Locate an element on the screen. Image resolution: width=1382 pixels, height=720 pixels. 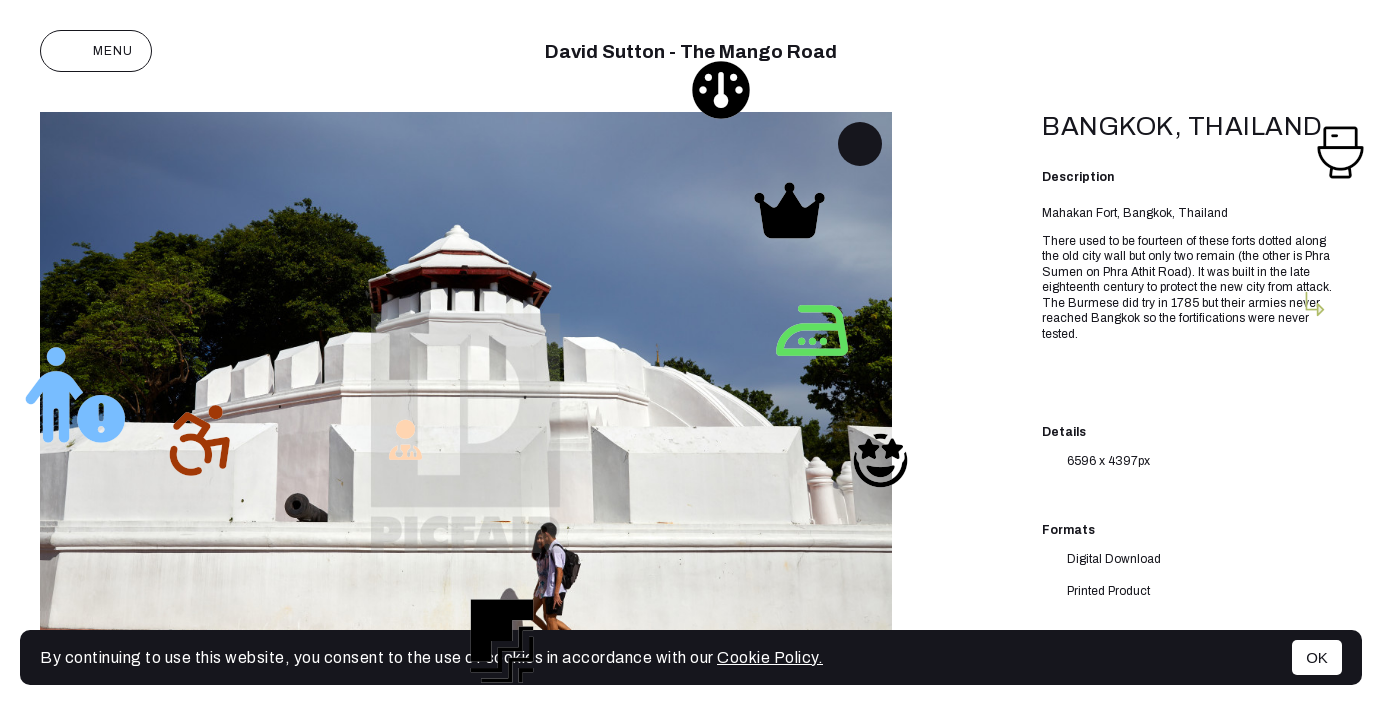
user account requires attention is located at coordinates (72, 395).